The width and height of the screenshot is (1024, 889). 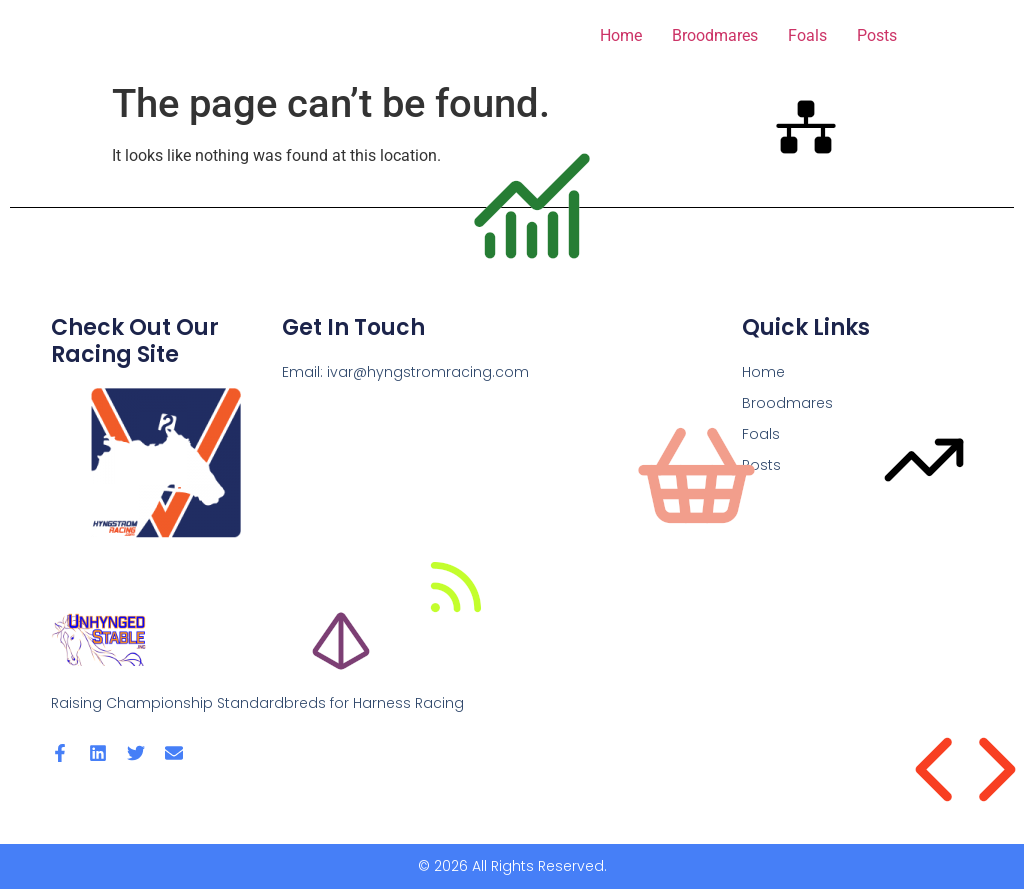 What do you see at coordinates (965, 769) in the screenshot?
I see `view or edit source code` at bounding box center [965, 769].